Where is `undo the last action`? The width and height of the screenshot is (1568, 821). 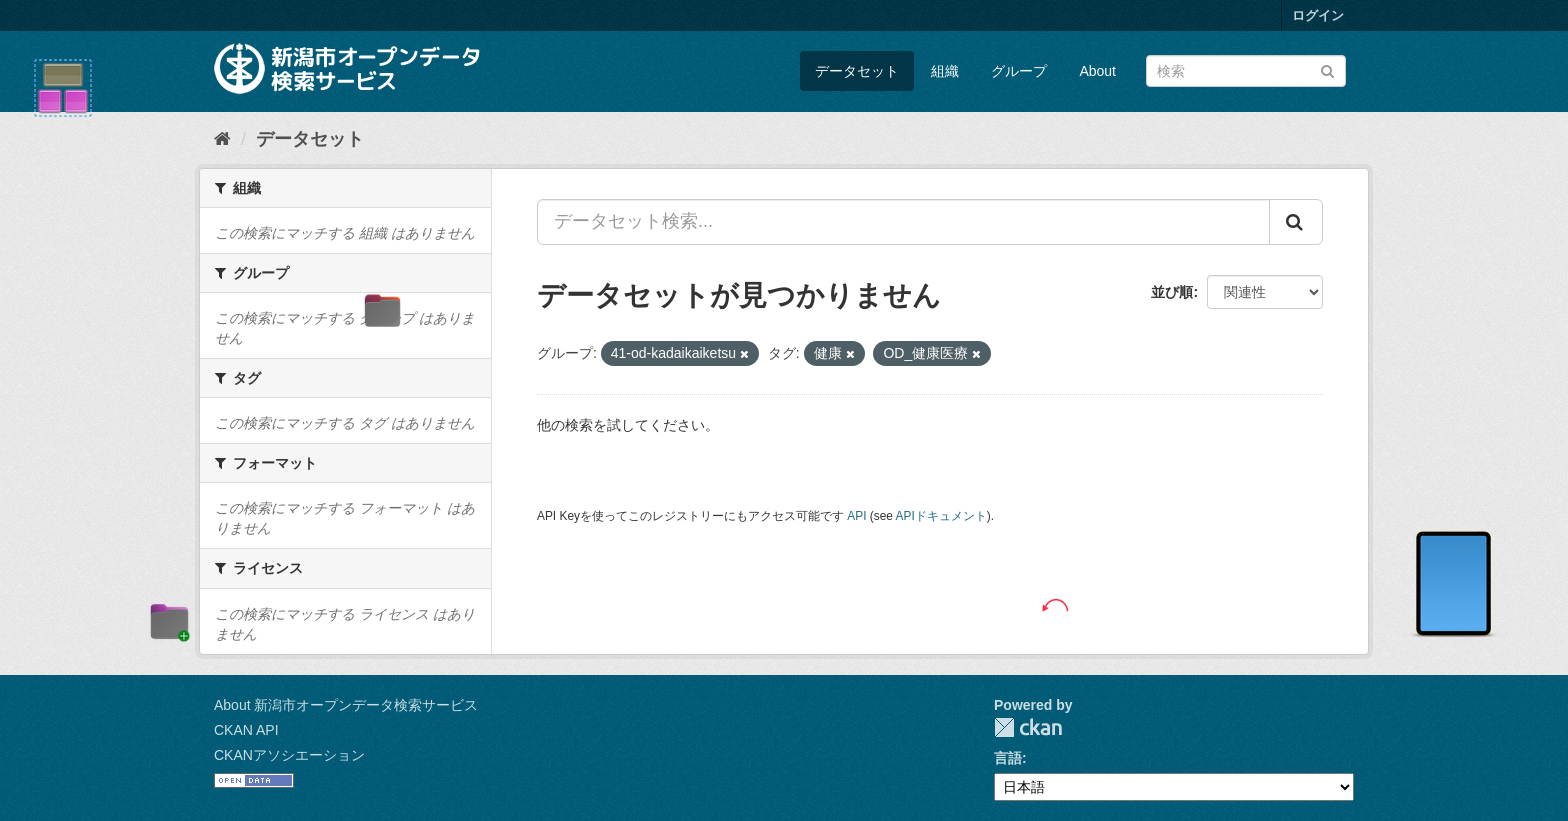 undo the last action is located at coordinates (1056, 605).